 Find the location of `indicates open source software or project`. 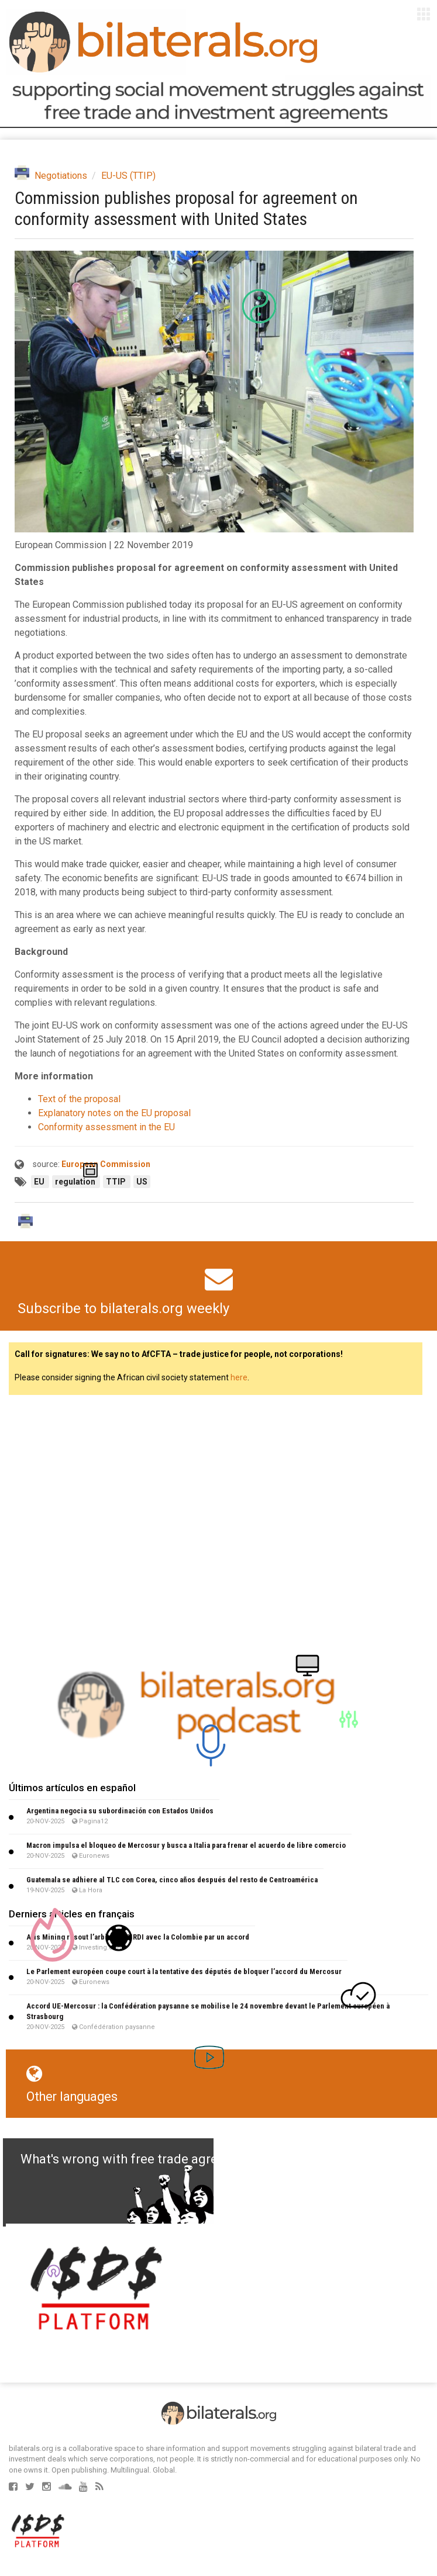

indicates open source software or project is located at coordinates (53, 2271).